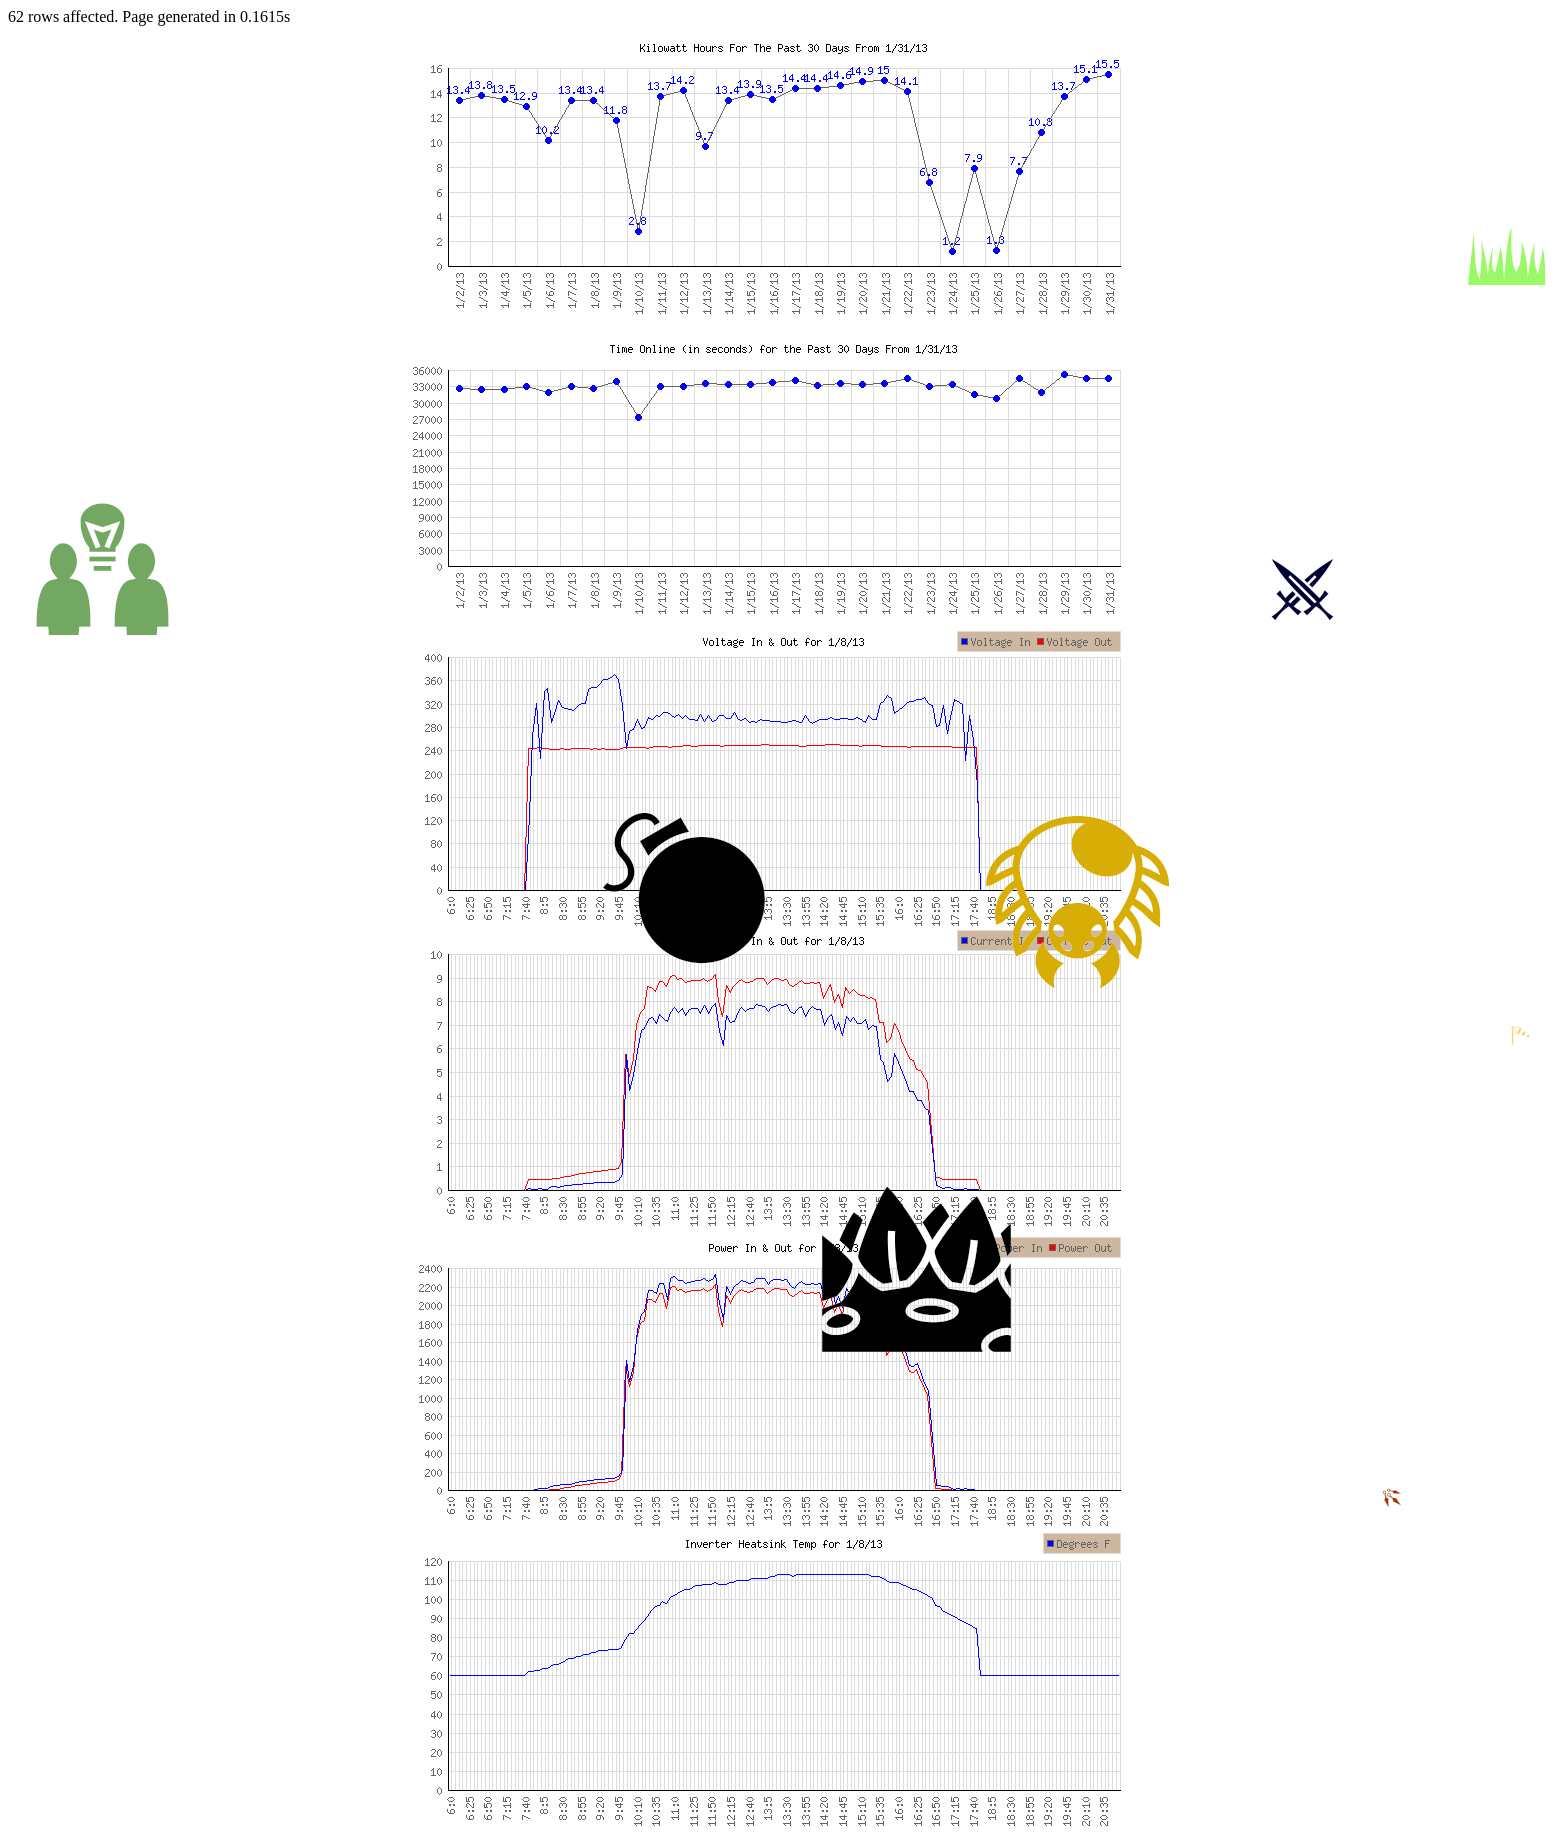 The width and height of the screenshot is (1568, 1834). I want to click on indicates a tick or mite creature in a game context, so click(1075, 903).